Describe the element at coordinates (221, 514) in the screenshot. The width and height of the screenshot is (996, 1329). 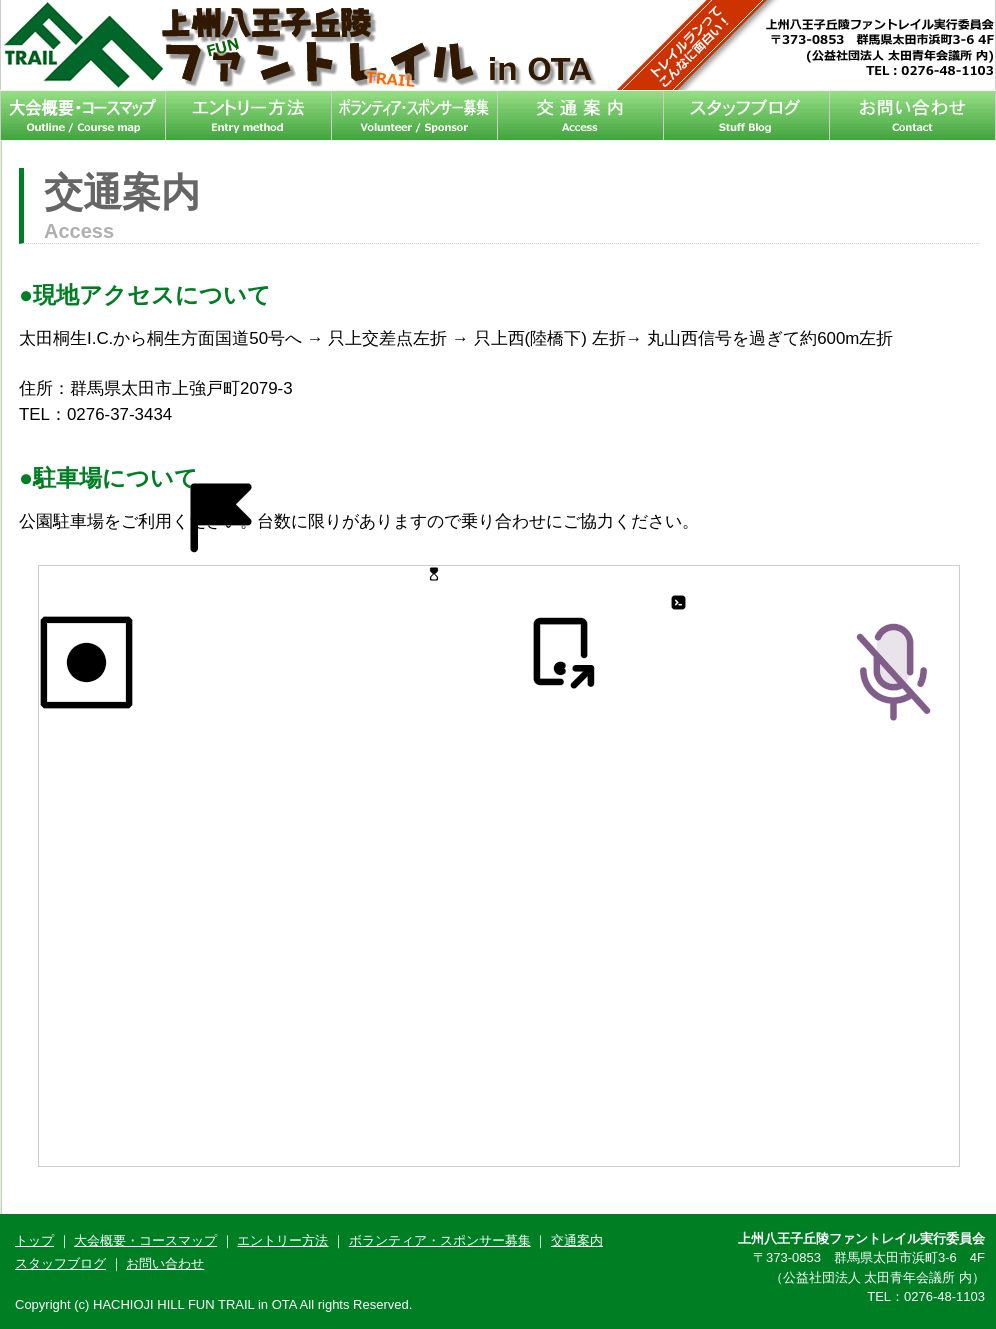
I see `flag or bookmark an item` at that location.